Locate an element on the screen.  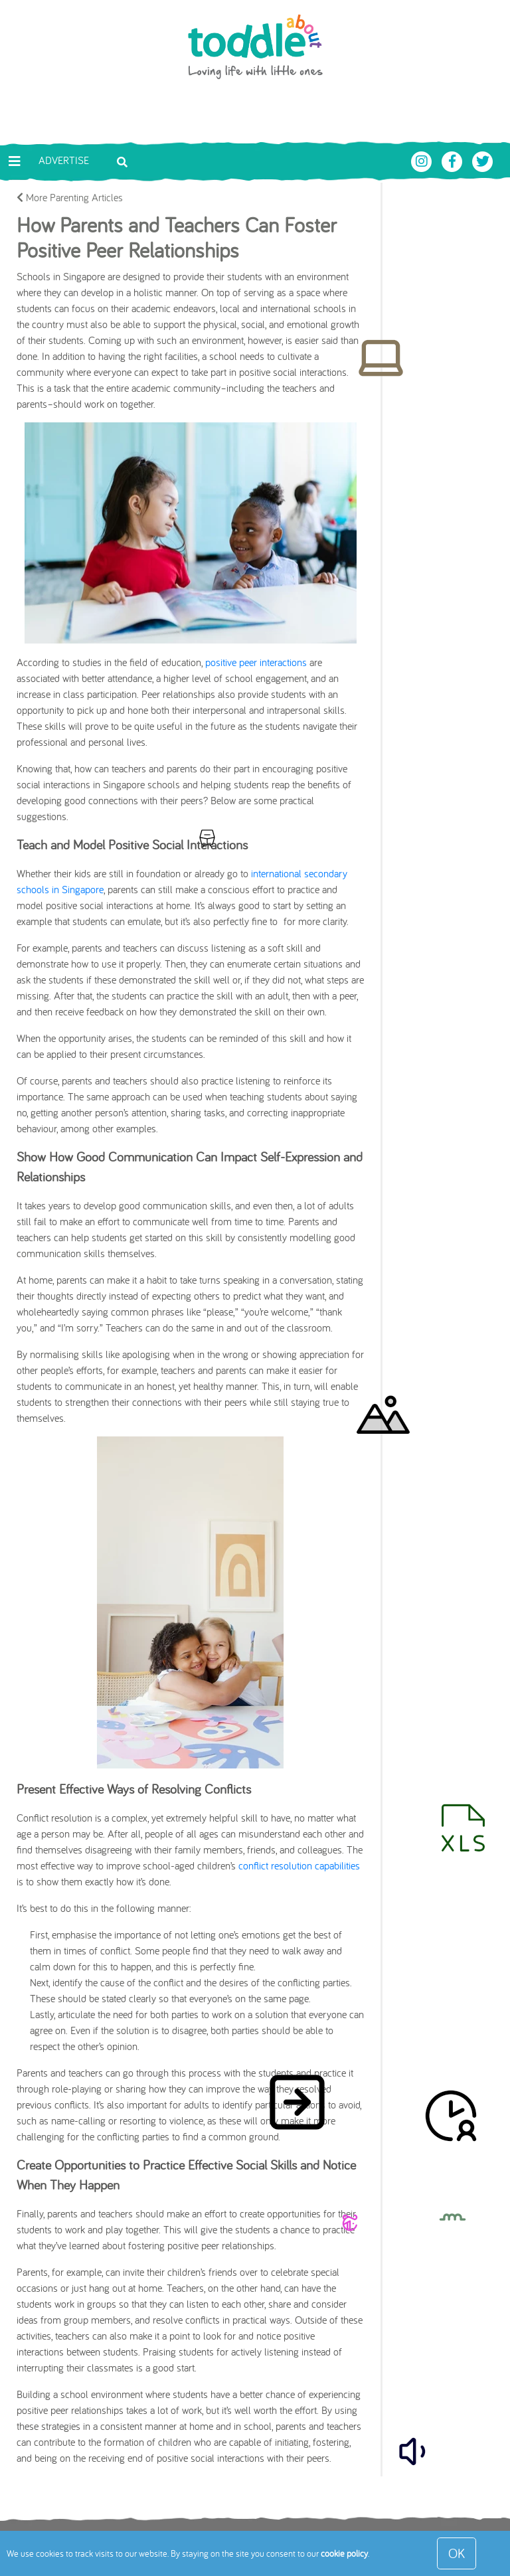
represents an inductor component in a circuit diagram is located at coordinates (452, 2217).